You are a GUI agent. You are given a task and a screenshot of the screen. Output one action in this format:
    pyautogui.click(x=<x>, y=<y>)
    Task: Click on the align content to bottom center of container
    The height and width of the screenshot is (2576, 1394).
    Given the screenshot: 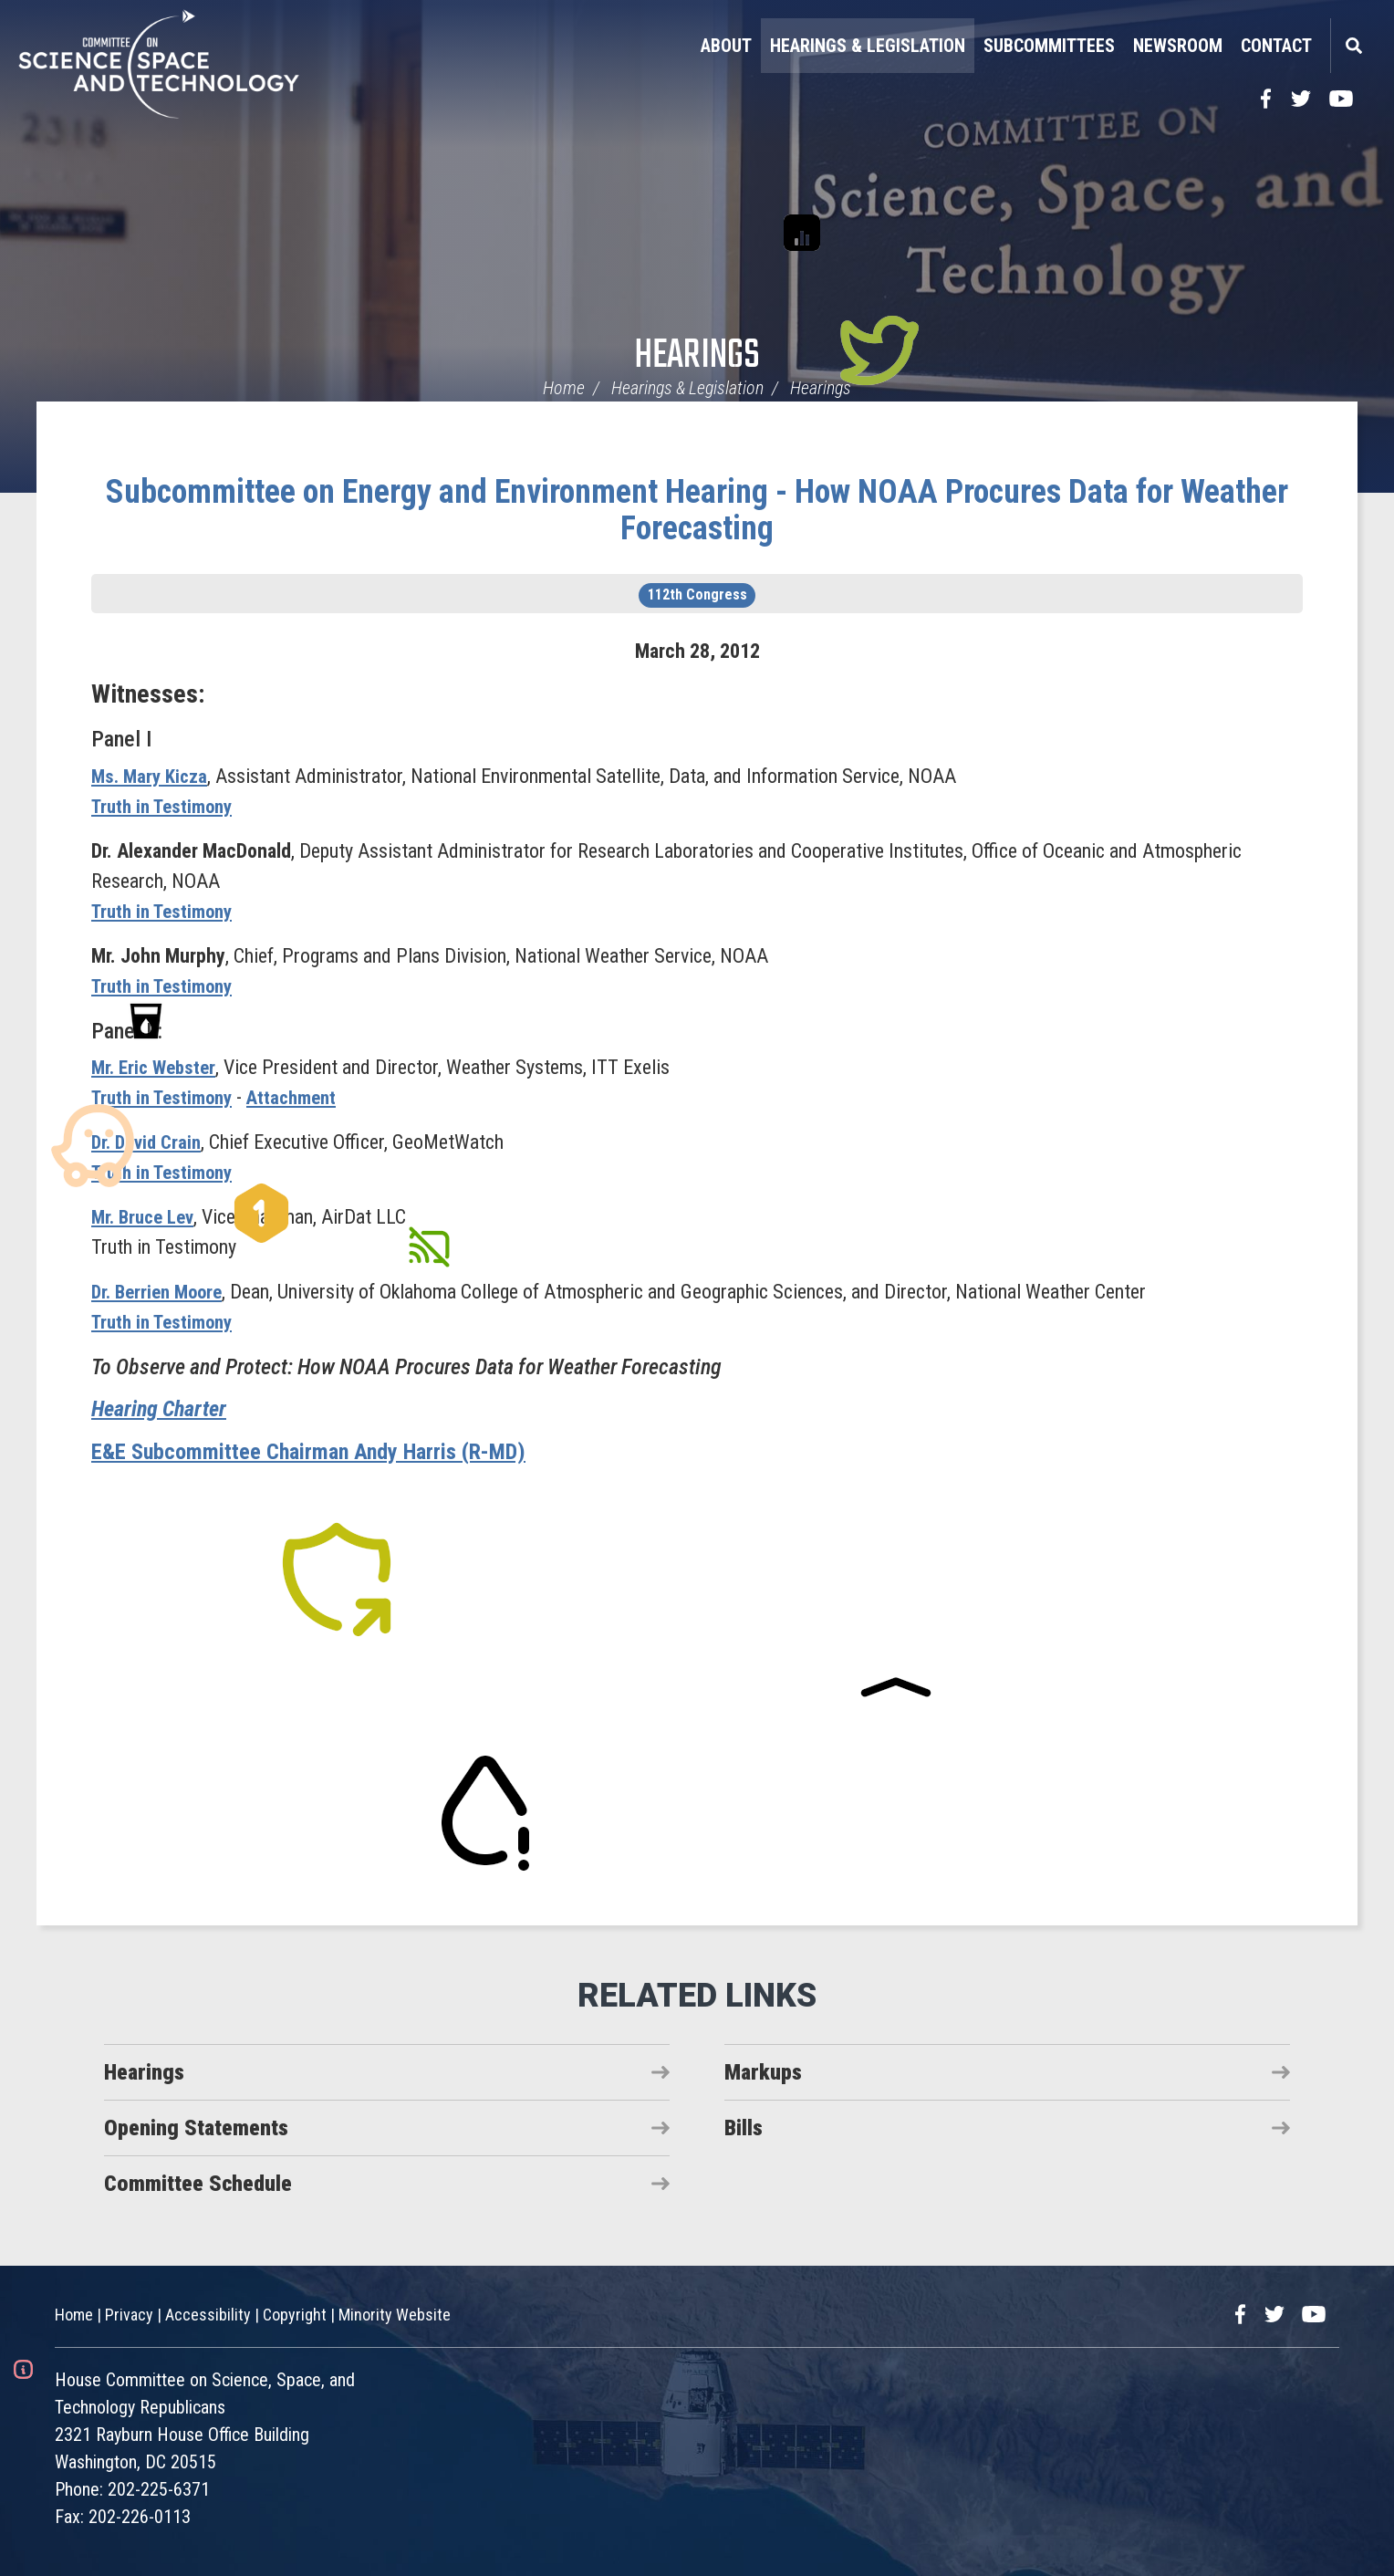 What is the action you would take?
    pyautogui.click(x=802, y=233)
    